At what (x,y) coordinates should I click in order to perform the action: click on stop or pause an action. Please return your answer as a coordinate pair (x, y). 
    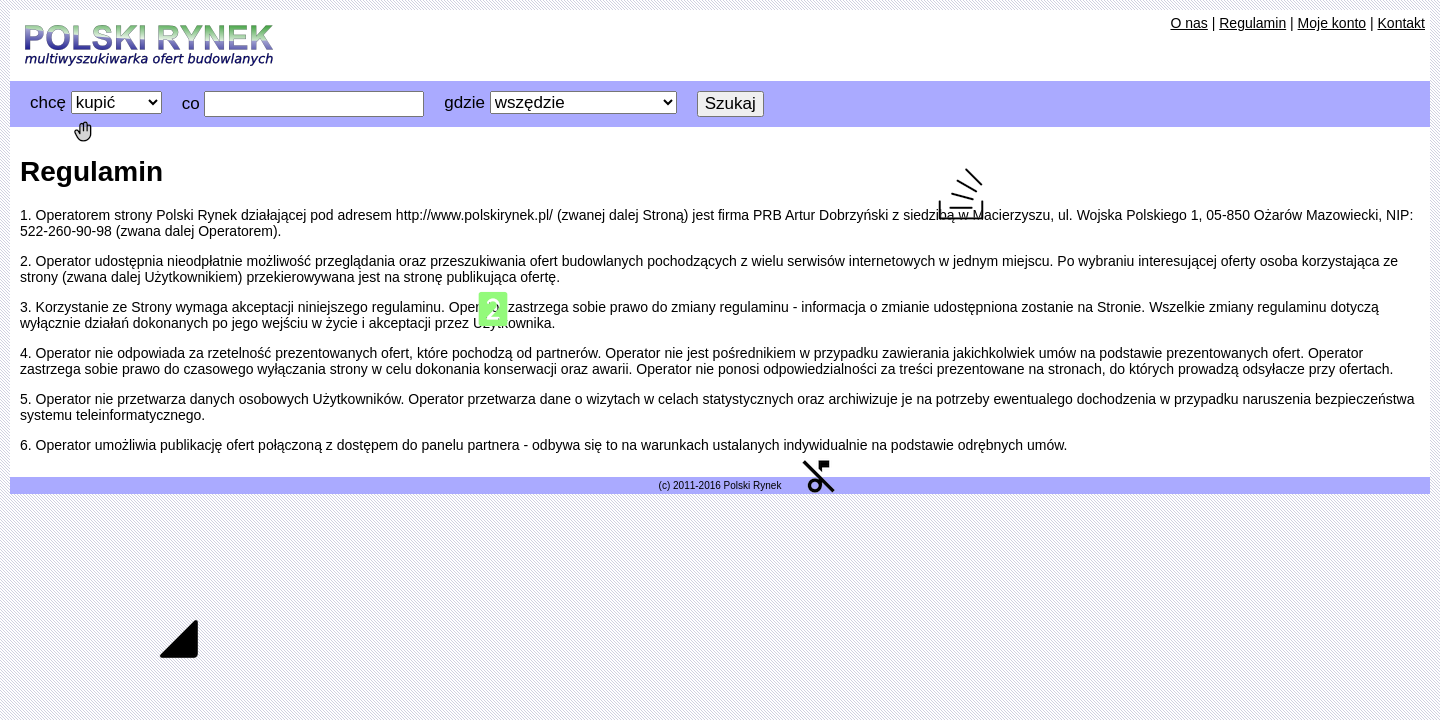
    Looking at the image, I should click on (83, 131).